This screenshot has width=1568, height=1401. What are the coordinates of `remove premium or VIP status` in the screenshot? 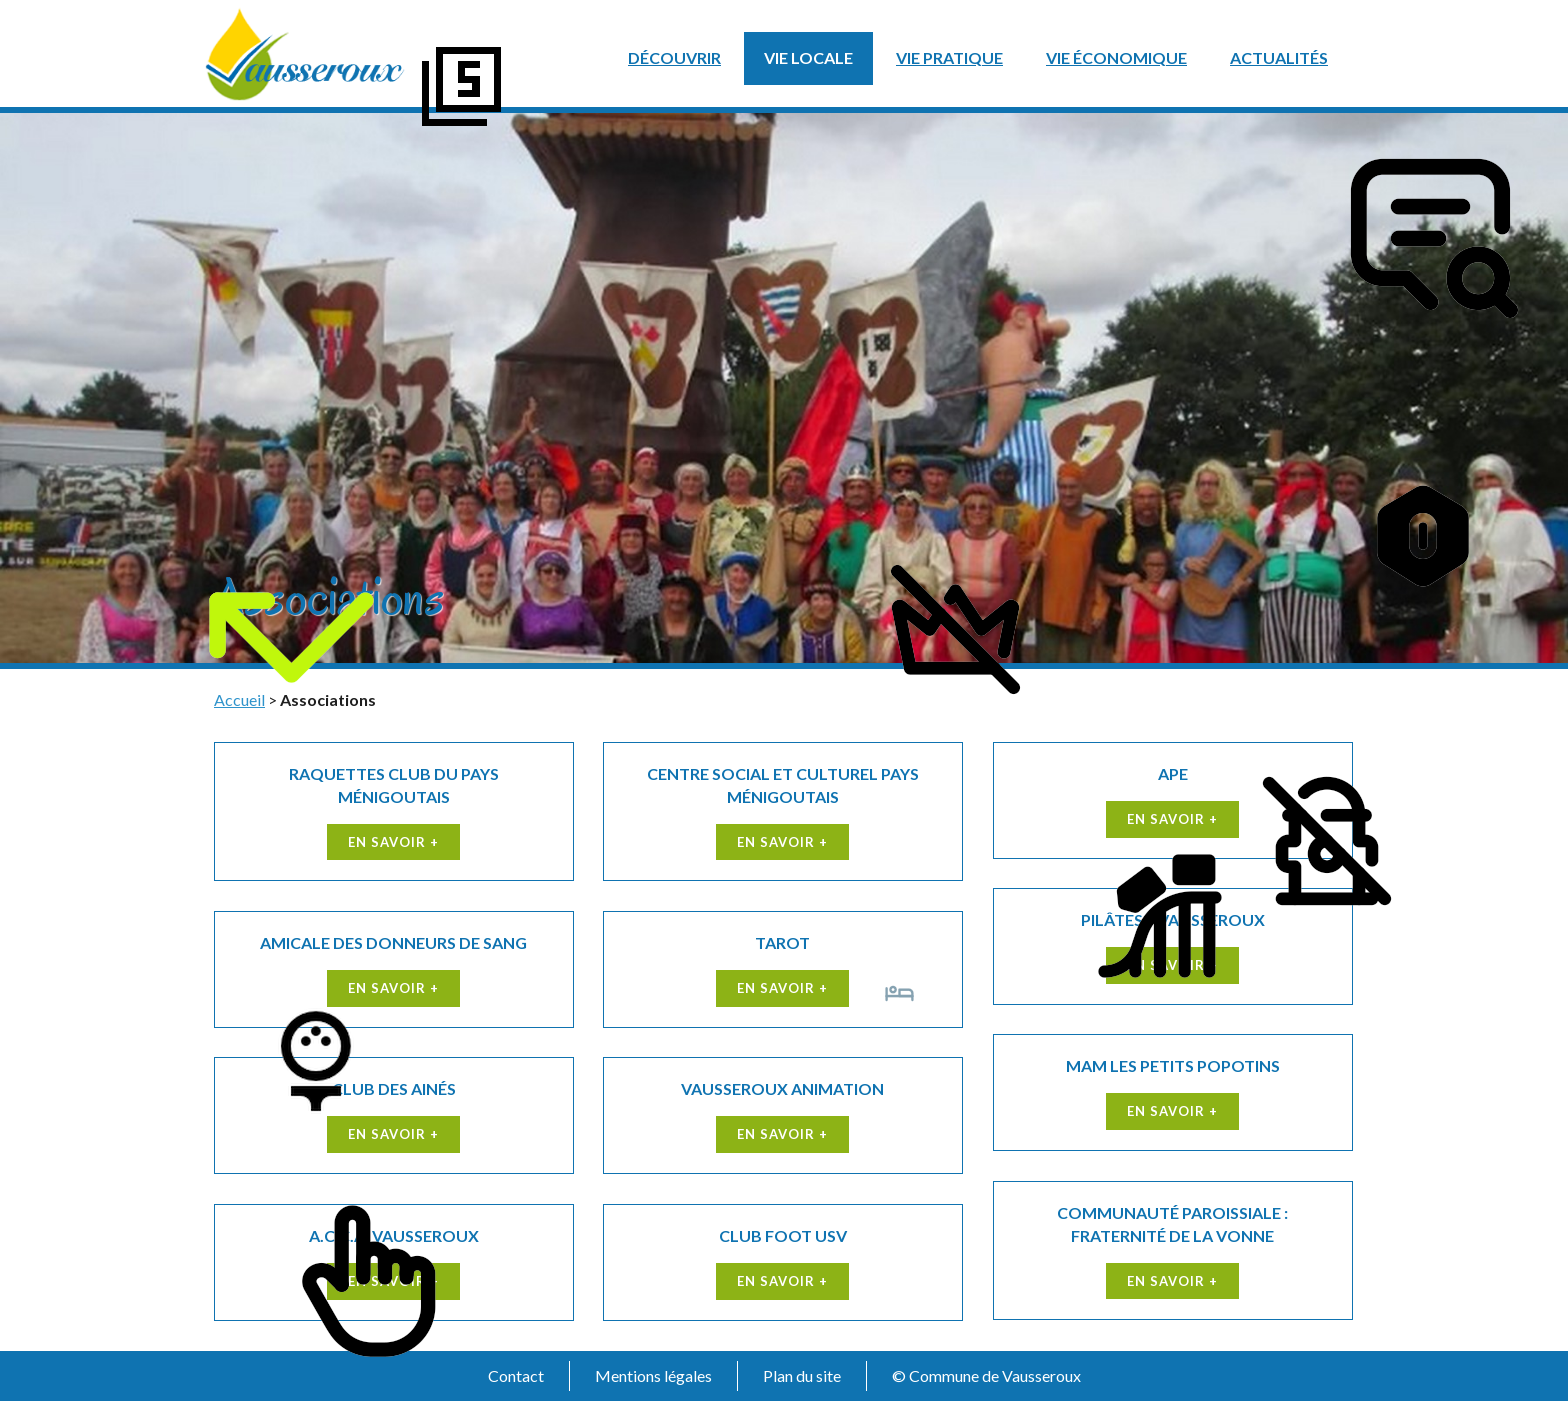 It's located at (955, 629).